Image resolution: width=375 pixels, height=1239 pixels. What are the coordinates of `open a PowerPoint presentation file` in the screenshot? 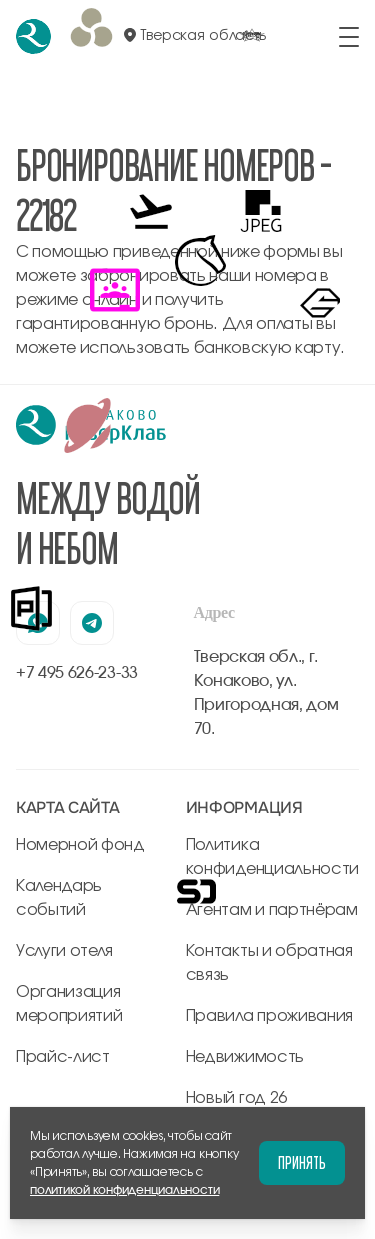 It's located at (31, 608).